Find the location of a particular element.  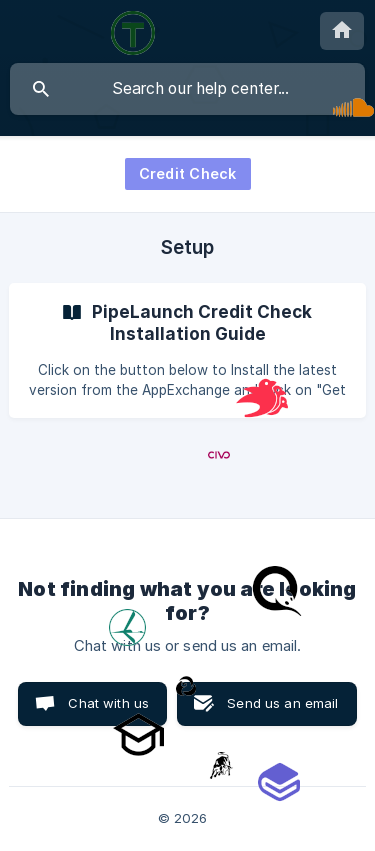

lamborghini brand logo is located at coordinates (221, 765).